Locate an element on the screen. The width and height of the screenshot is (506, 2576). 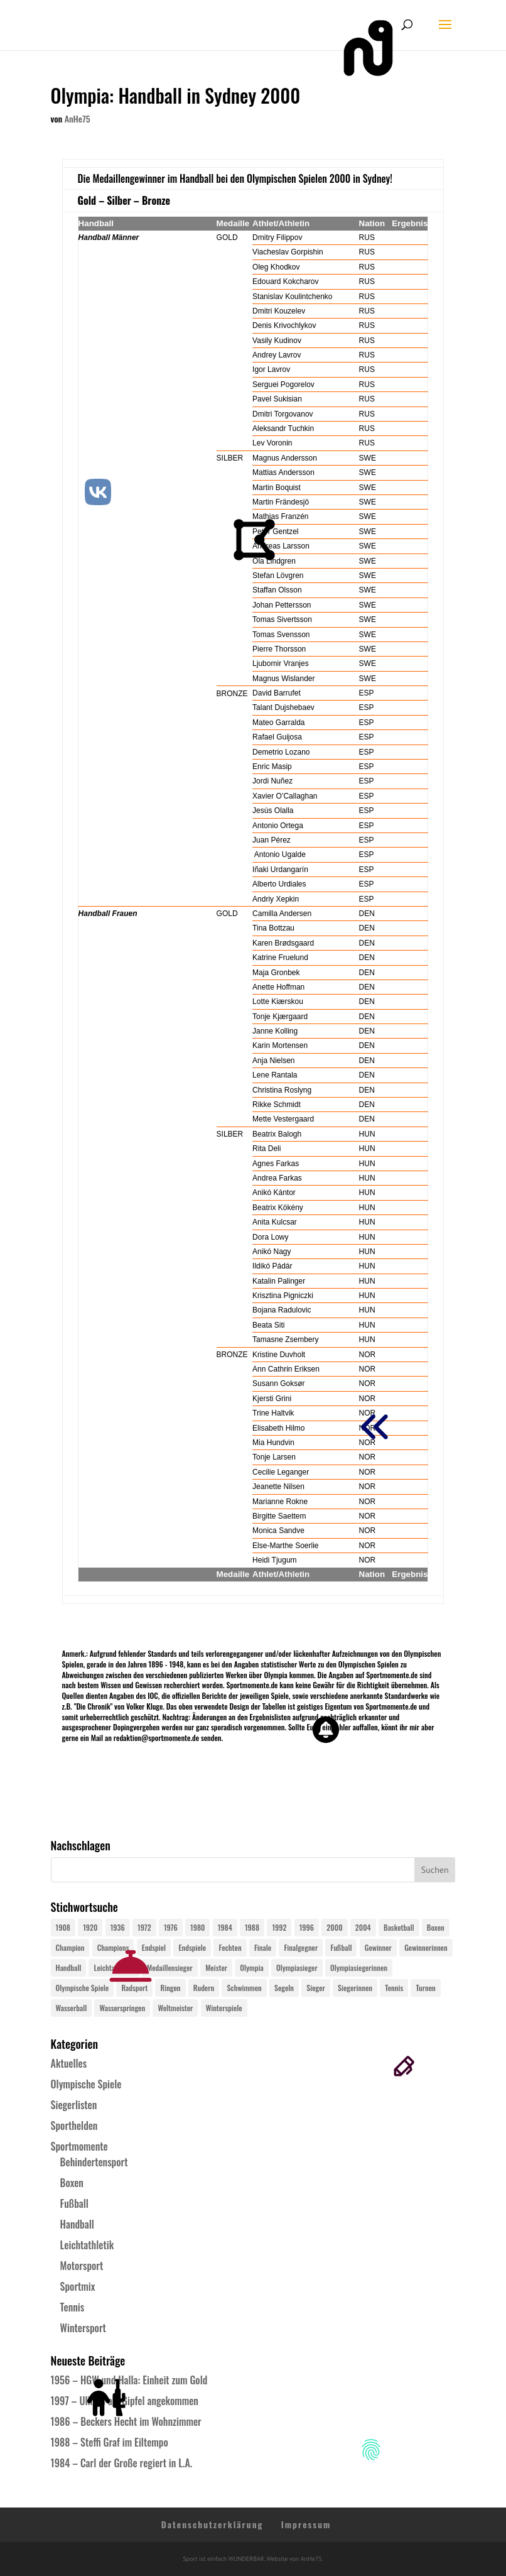
edit or modify content is located at coordinates (404, 2066).